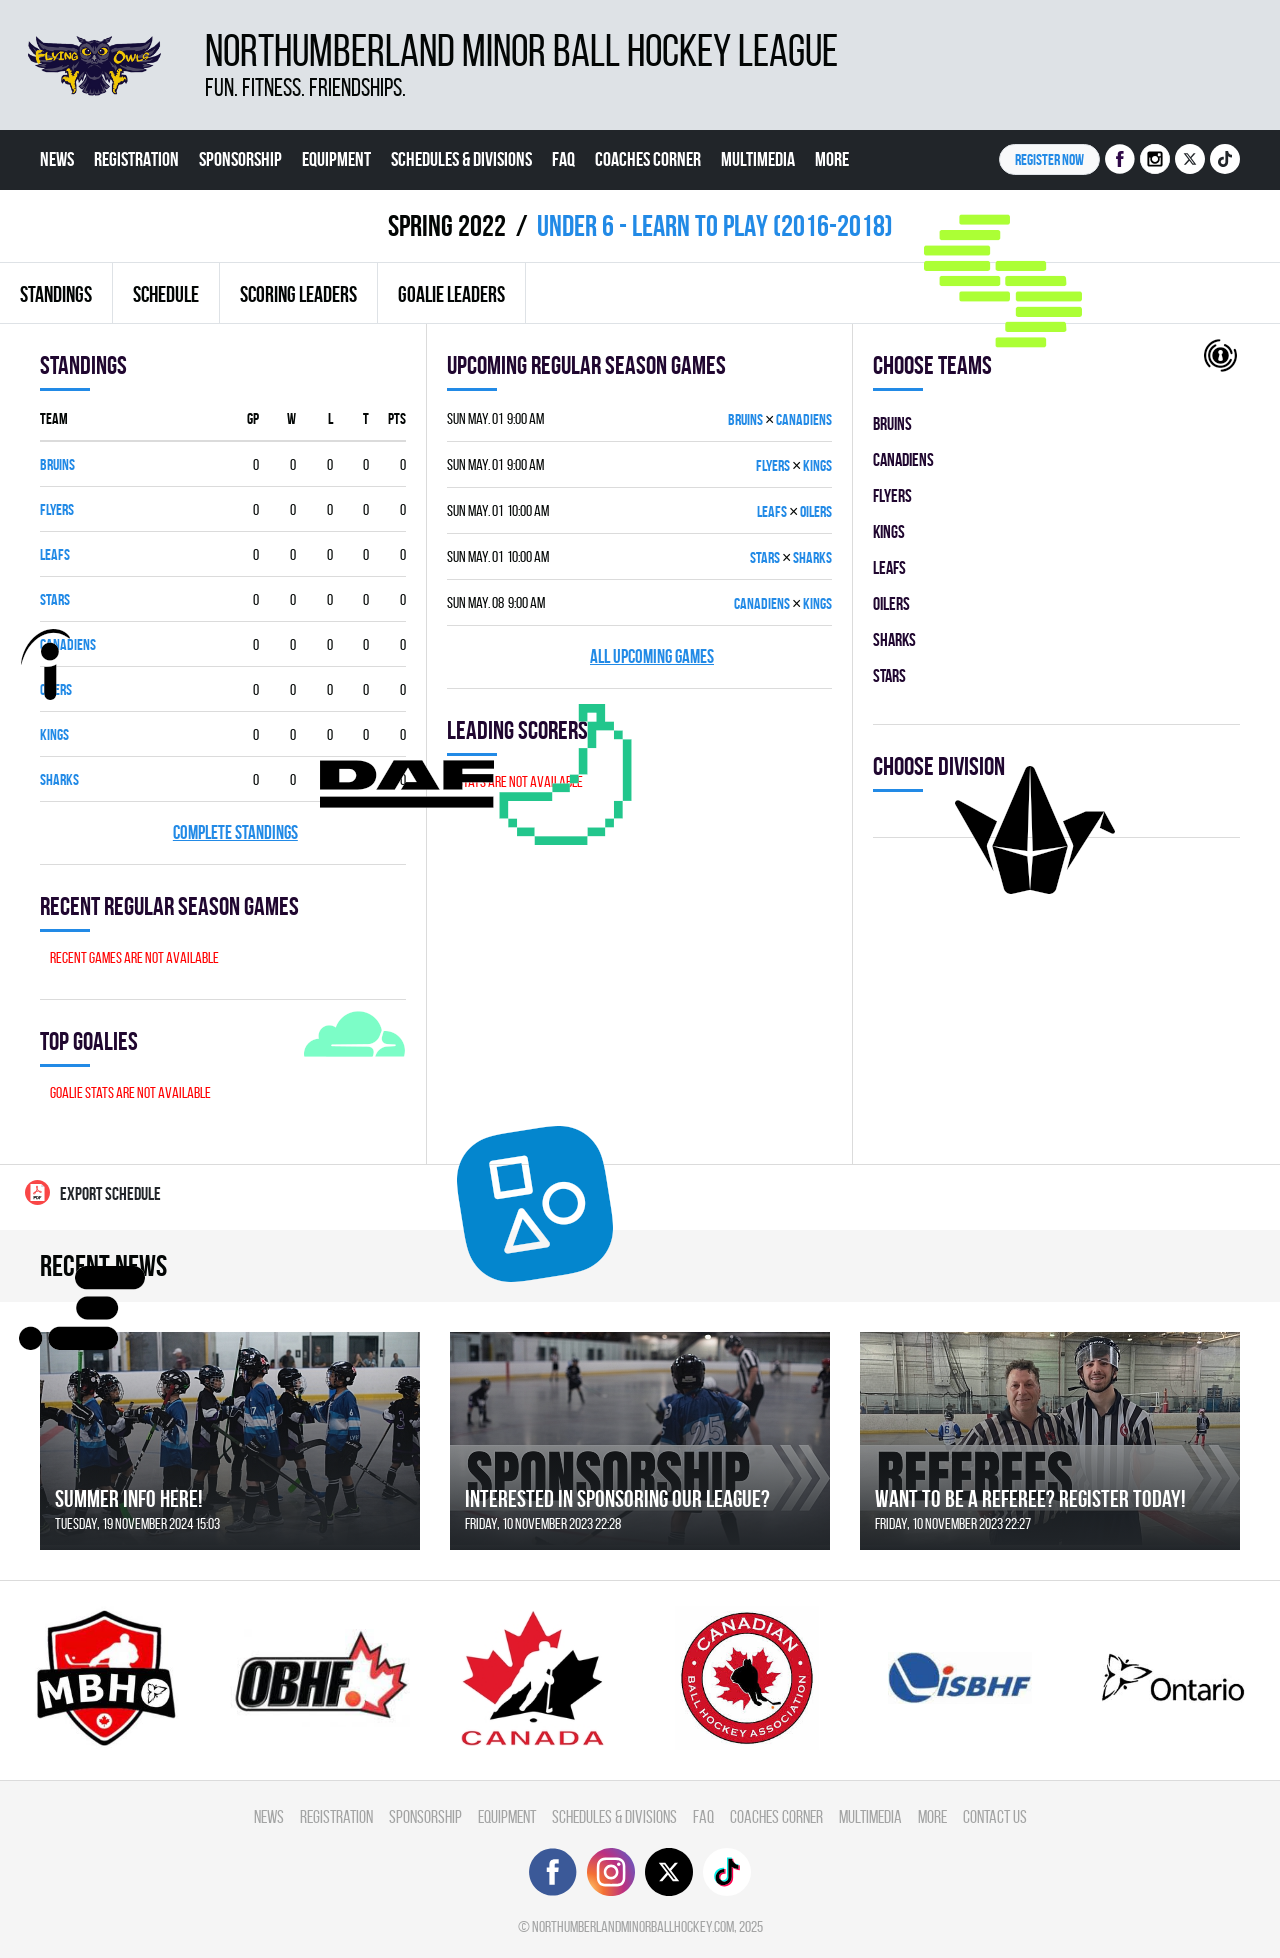 This screenshot has height=1958, width=1280. I want to click on open apostrophe app, so click(535, 1204).